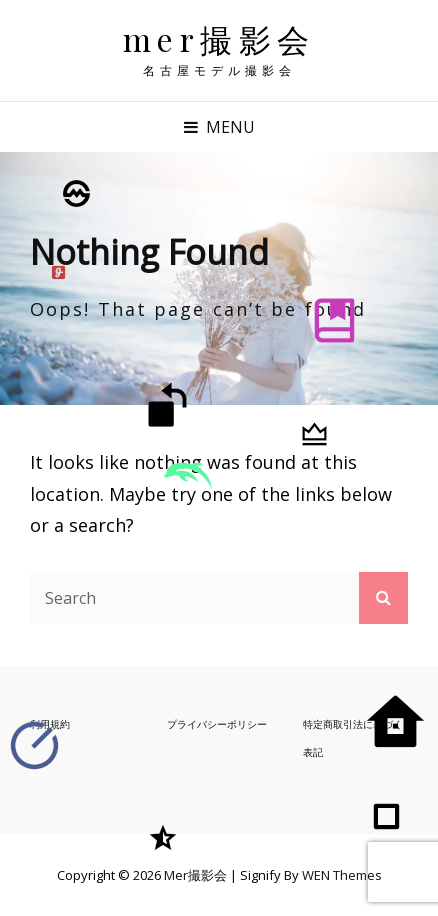 The image size is (438, 916). I want to click on rotate object counterclockwise, so click(167, 405).